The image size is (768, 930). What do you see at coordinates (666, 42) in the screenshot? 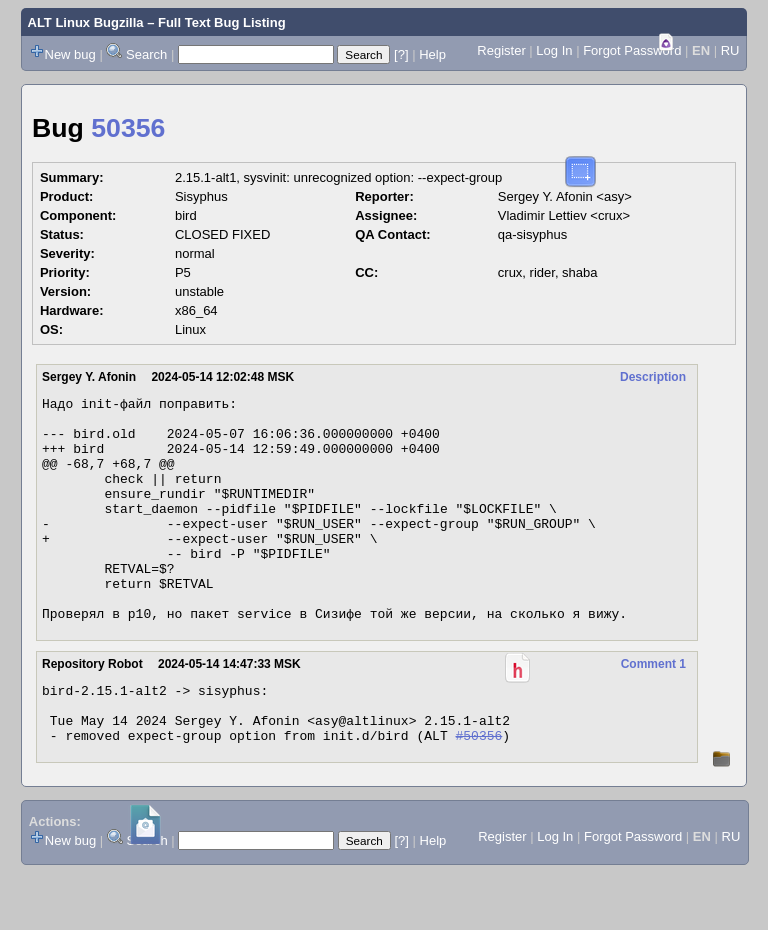
I see `meson build system configuration file` at bounding box center [666, 42].